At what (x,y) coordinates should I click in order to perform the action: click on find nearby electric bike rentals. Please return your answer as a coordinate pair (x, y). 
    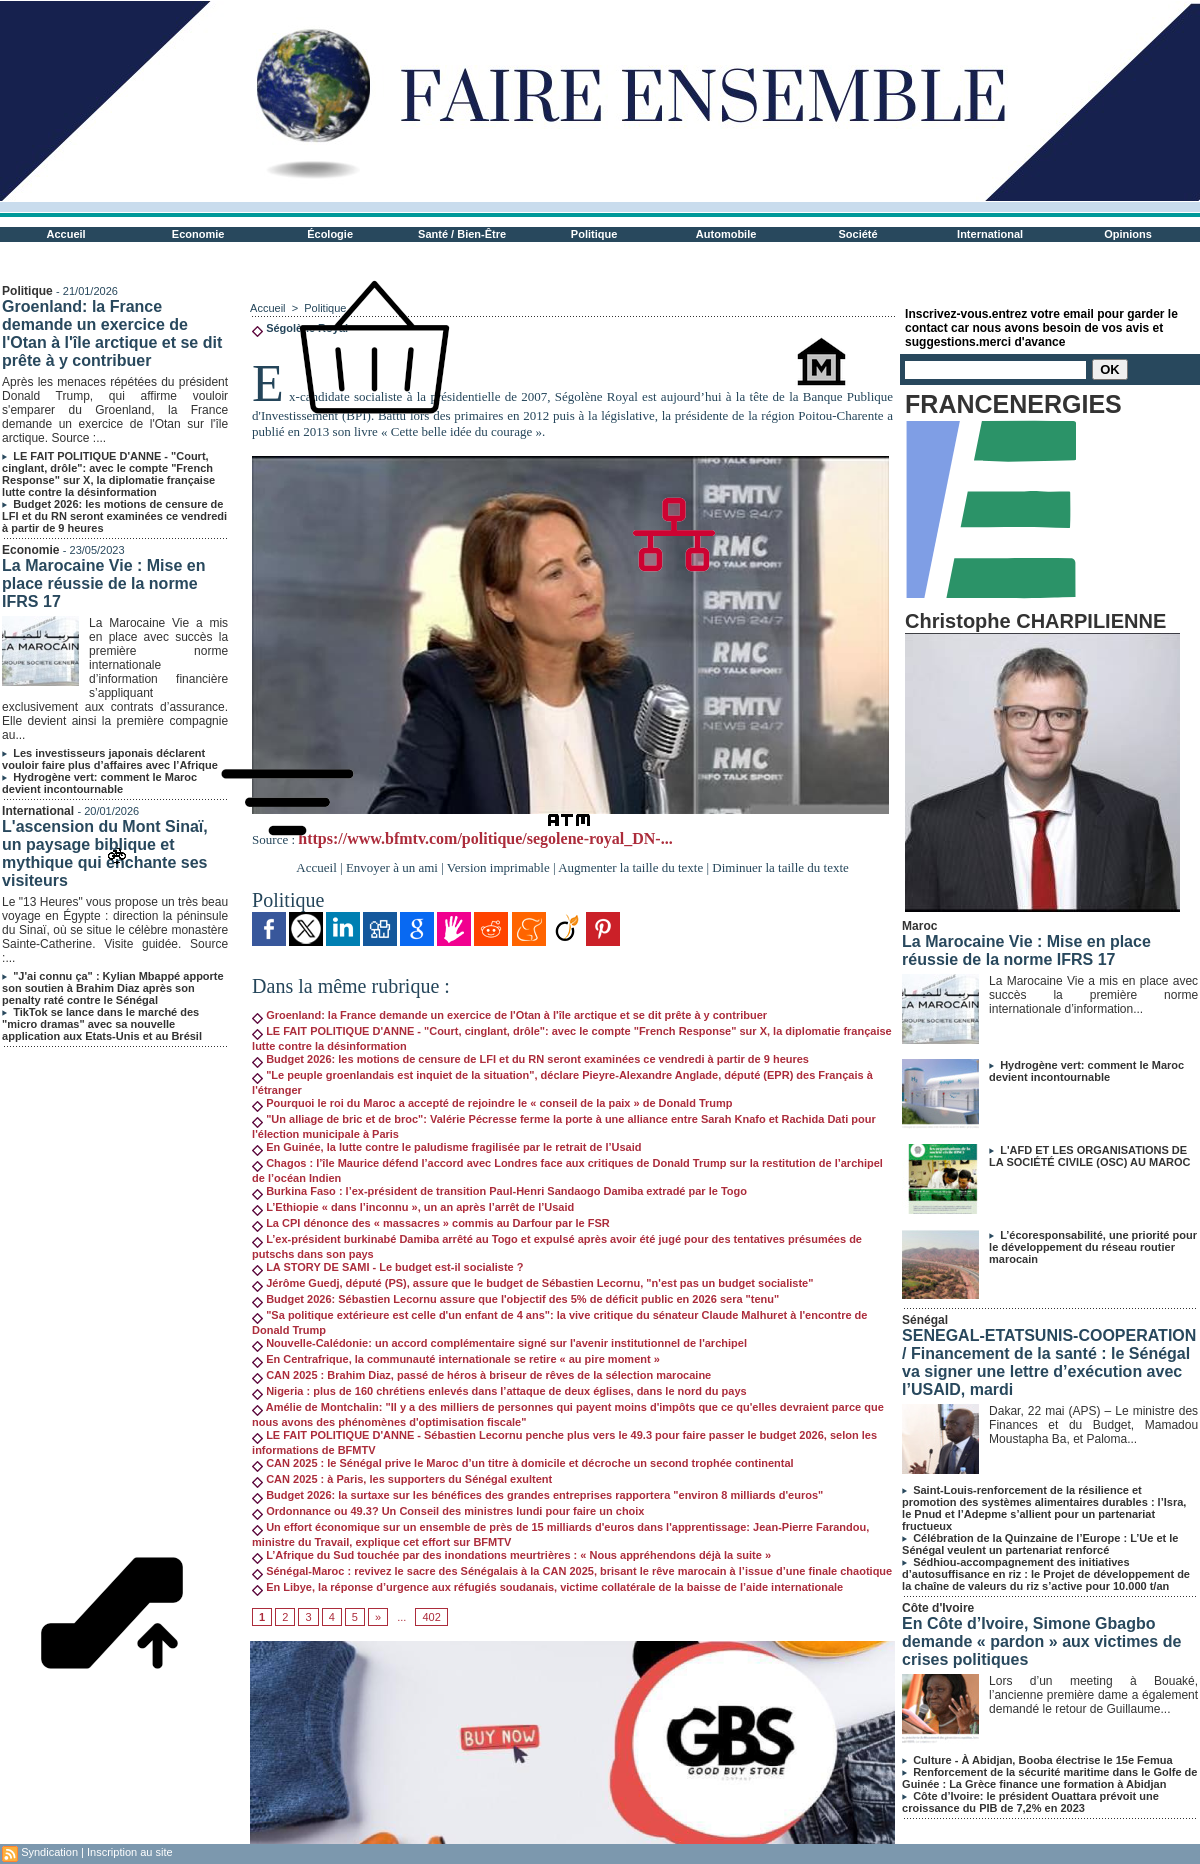
    Looking at the image, I should click on (117, 856).